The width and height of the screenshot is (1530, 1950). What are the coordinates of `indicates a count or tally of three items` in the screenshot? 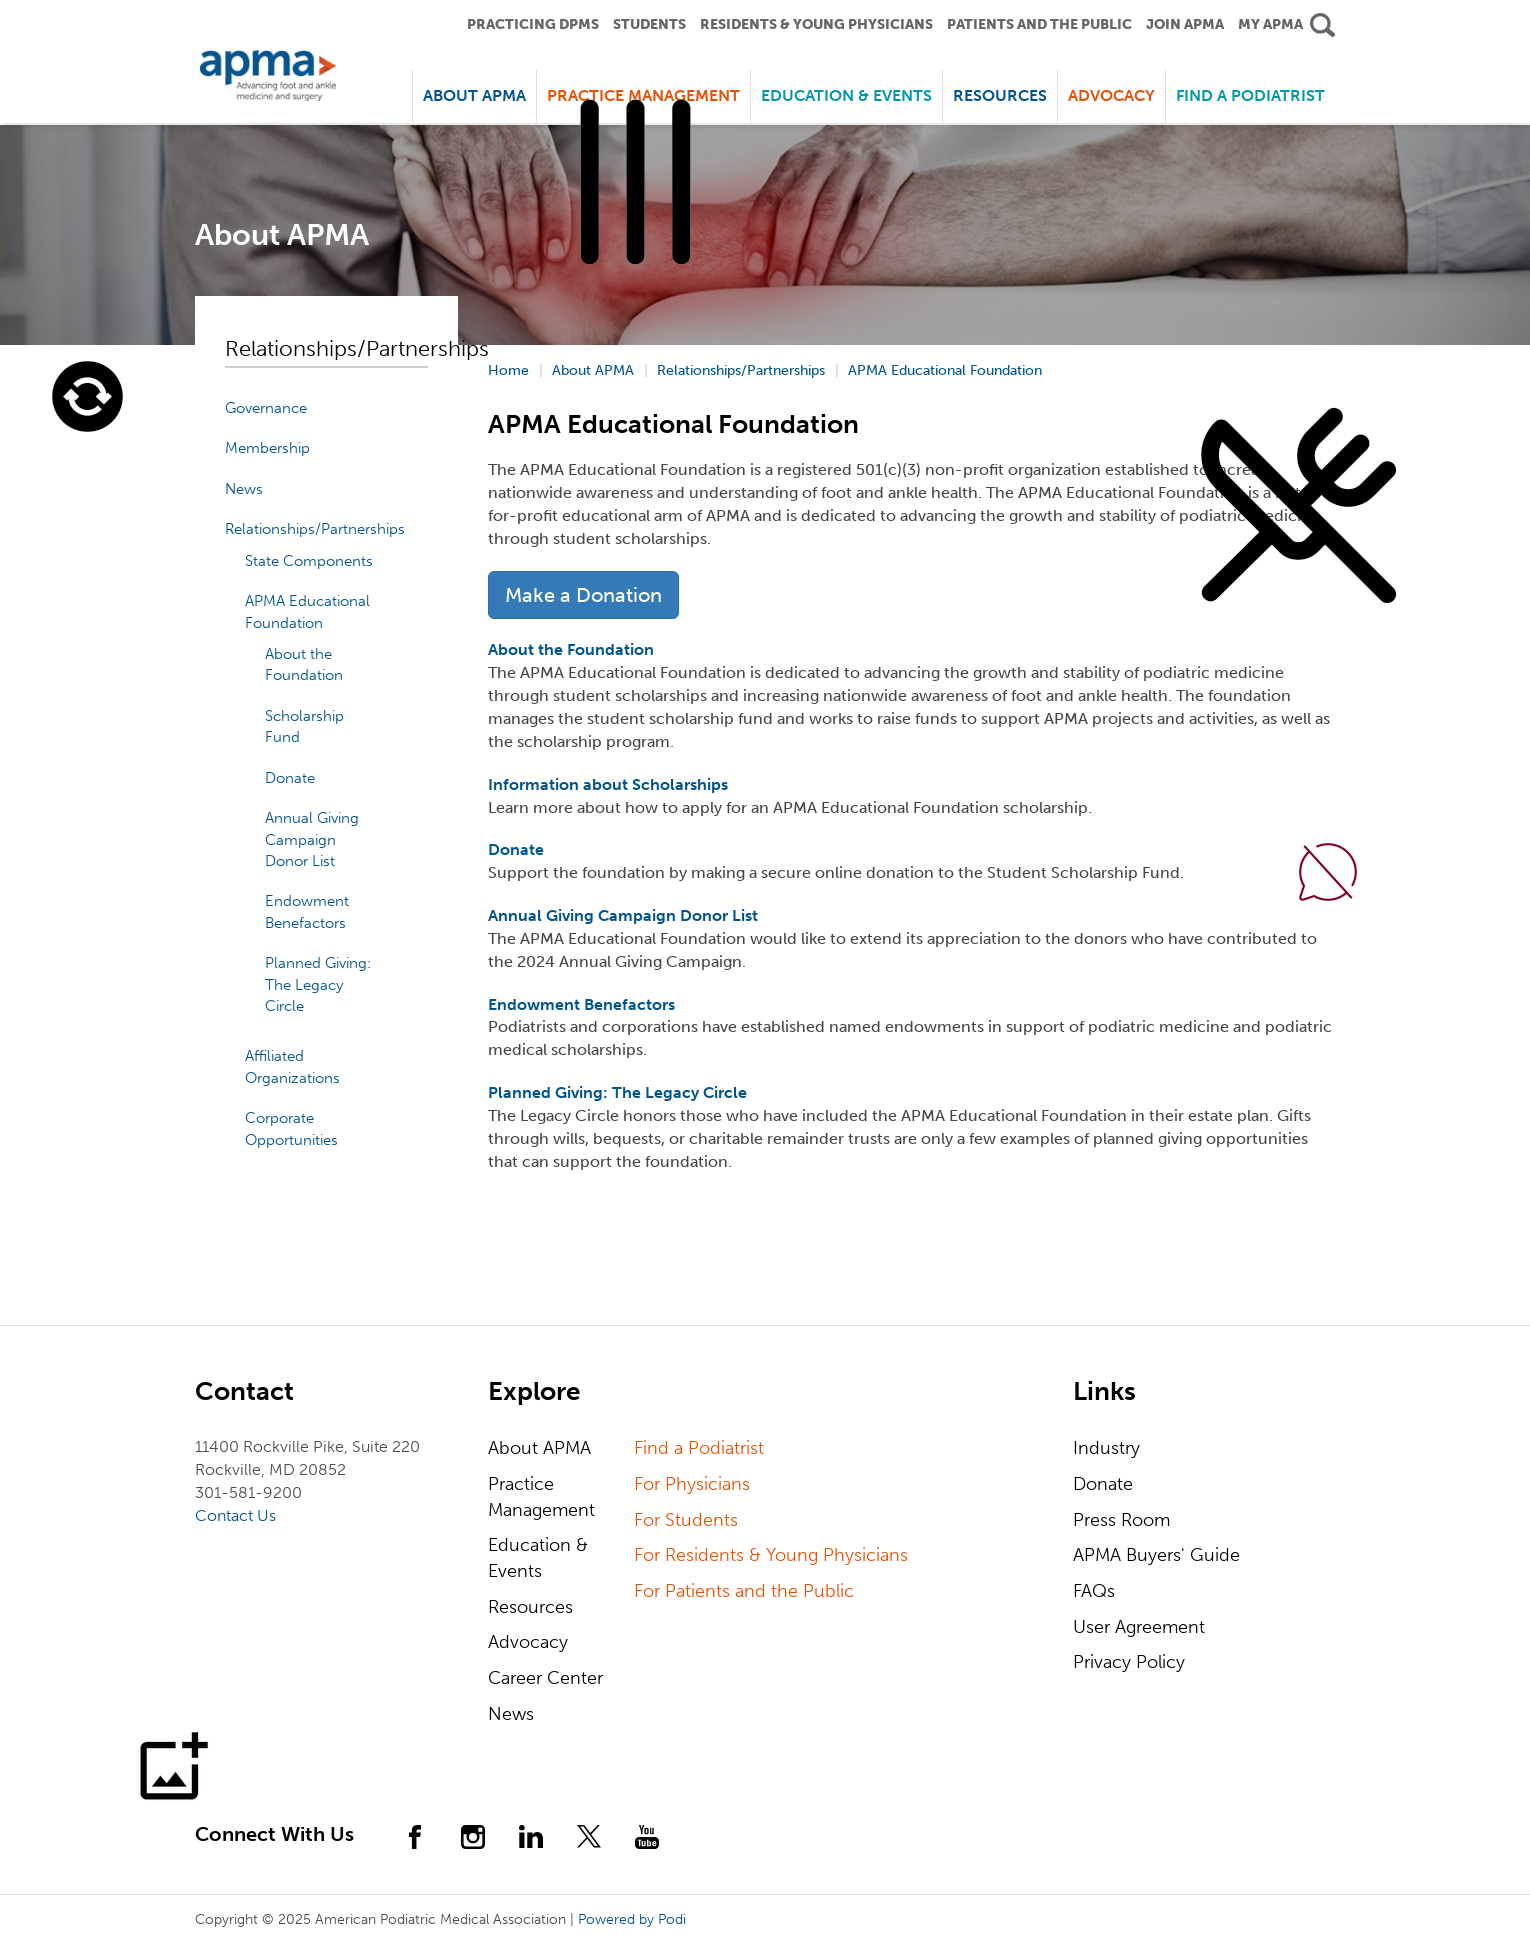 It's located at (663, 182).